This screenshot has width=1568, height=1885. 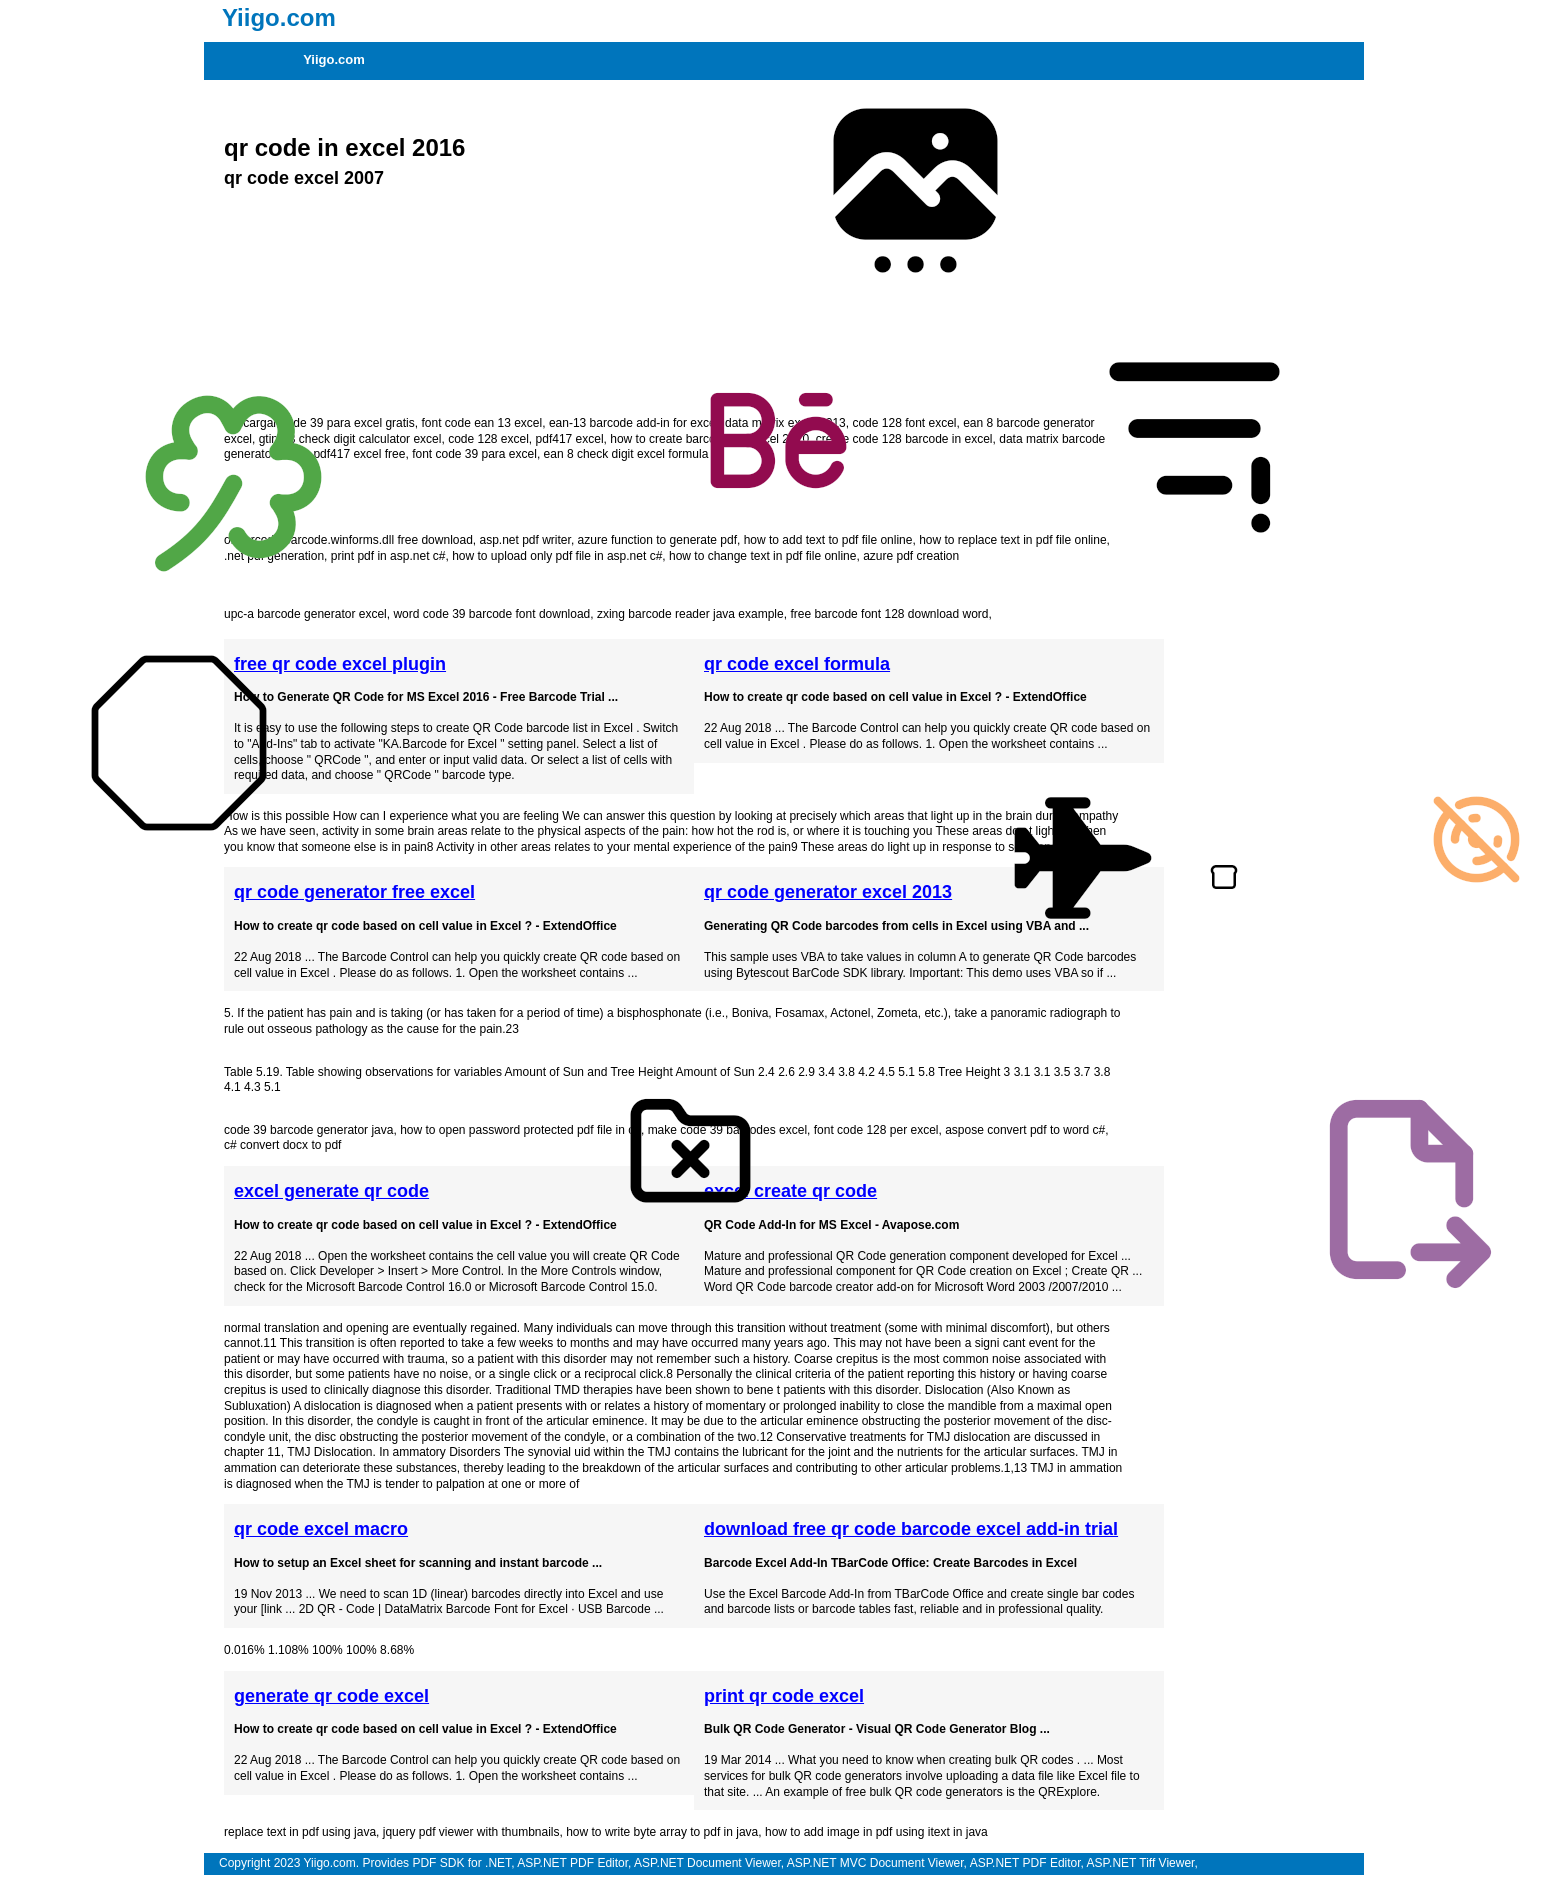 What do you see at coordinates (1401, 1189) in the screenshot?
I see `export file to another location` at bounding box center [1401, 1189].